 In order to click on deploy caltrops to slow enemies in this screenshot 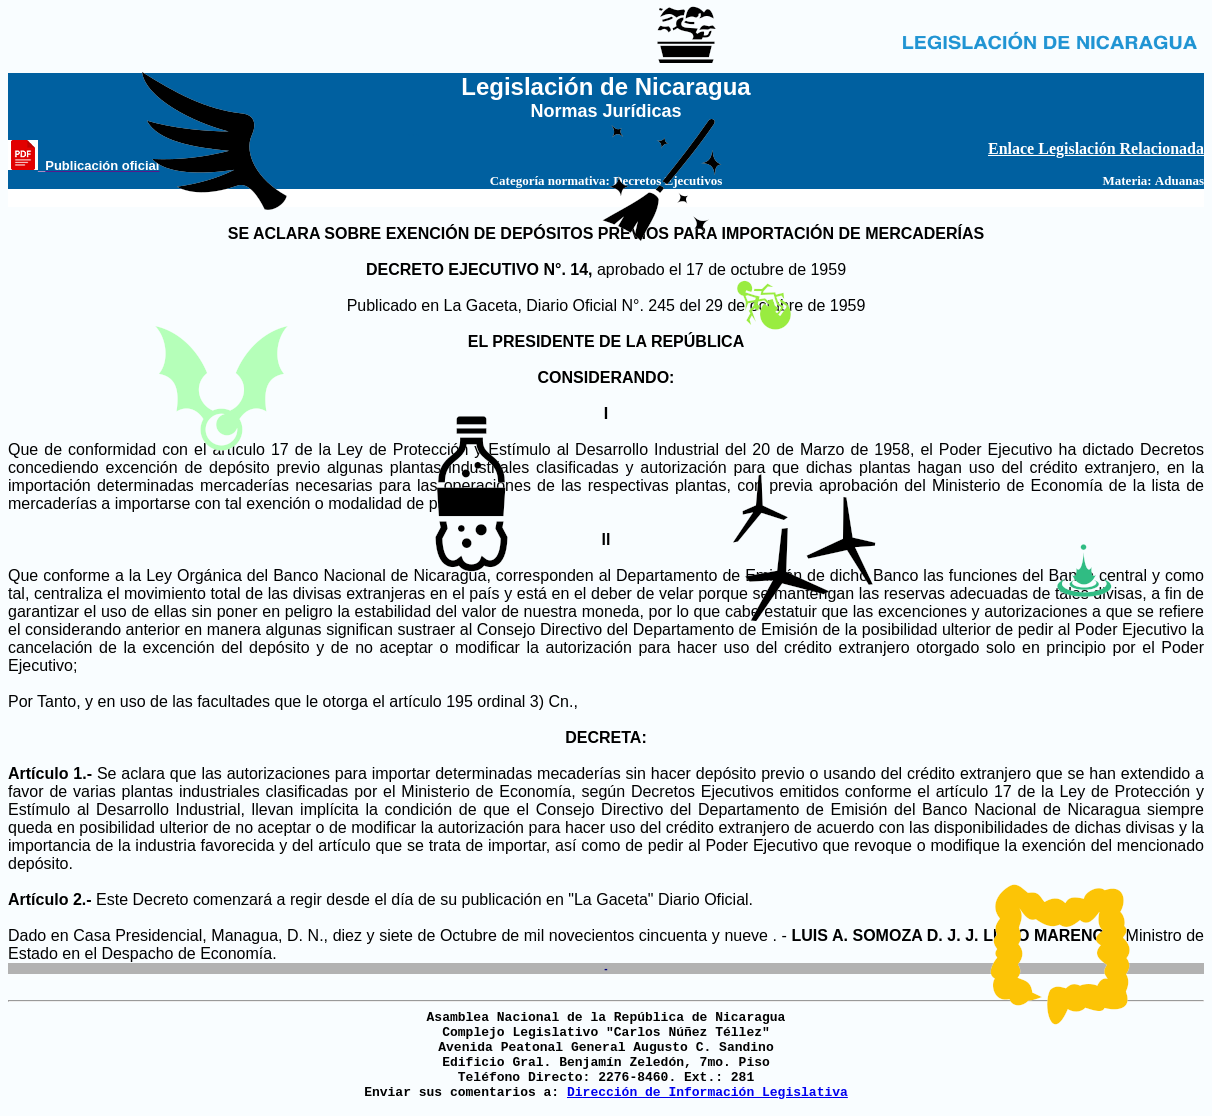, I will do `click(804, 548)`.